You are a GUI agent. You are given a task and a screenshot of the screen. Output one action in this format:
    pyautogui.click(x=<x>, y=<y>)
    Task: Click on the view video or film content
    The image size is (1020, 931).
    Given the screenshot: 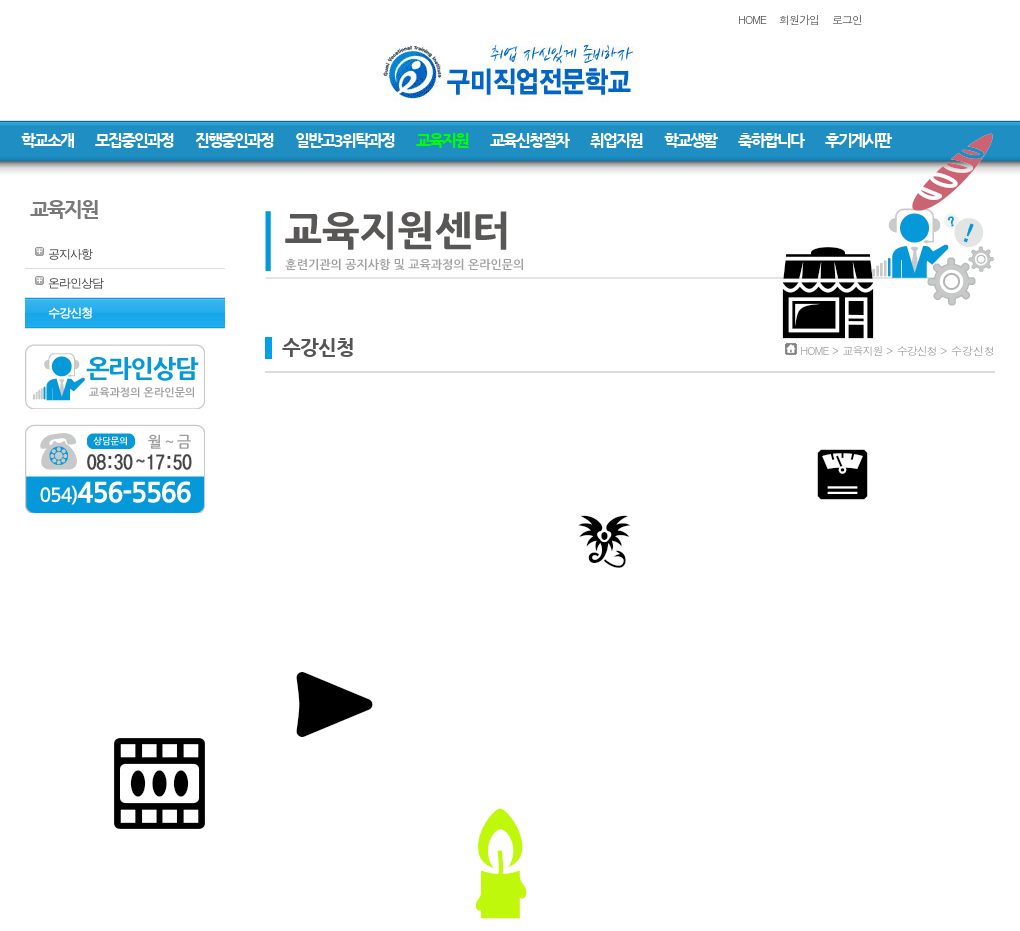 What is the action you would take?
    pyautogui.click(x=159, y=783)
    